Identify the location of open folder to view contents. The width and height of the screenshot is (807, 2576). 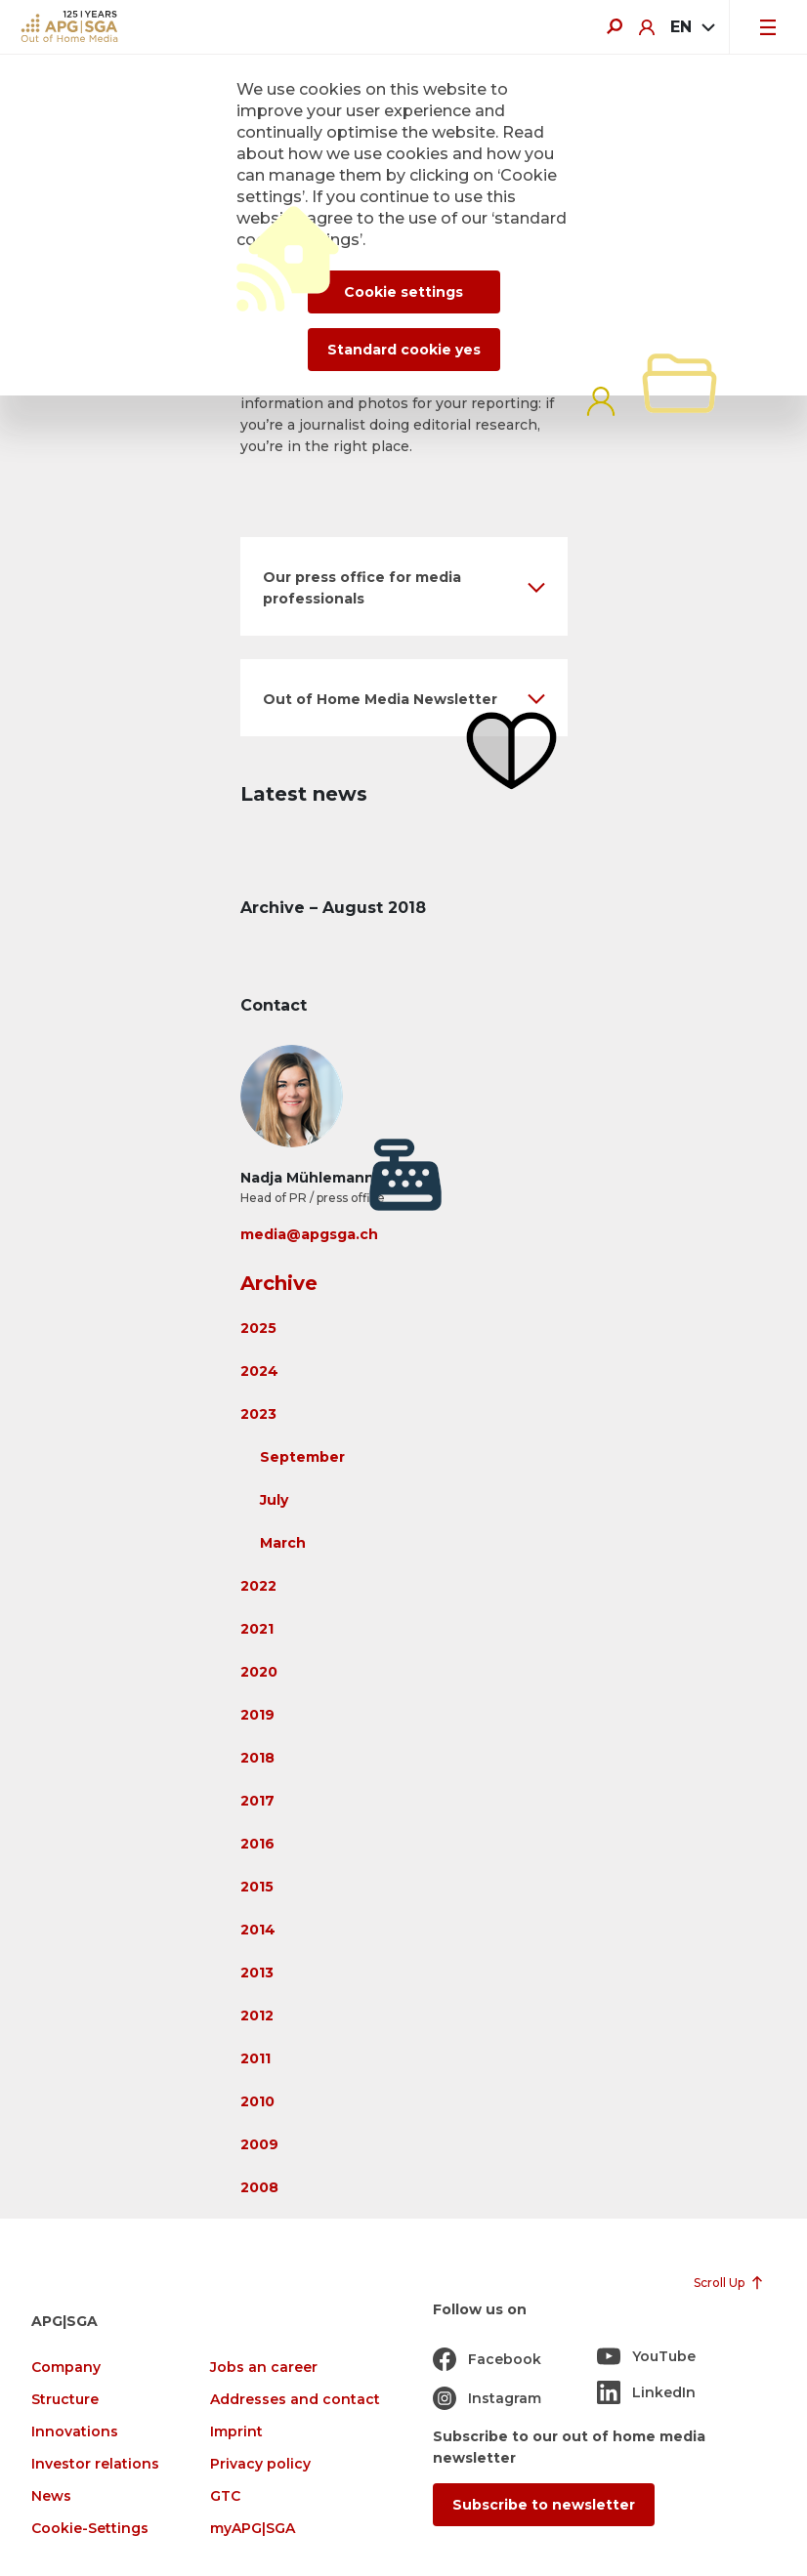
(679, 383).